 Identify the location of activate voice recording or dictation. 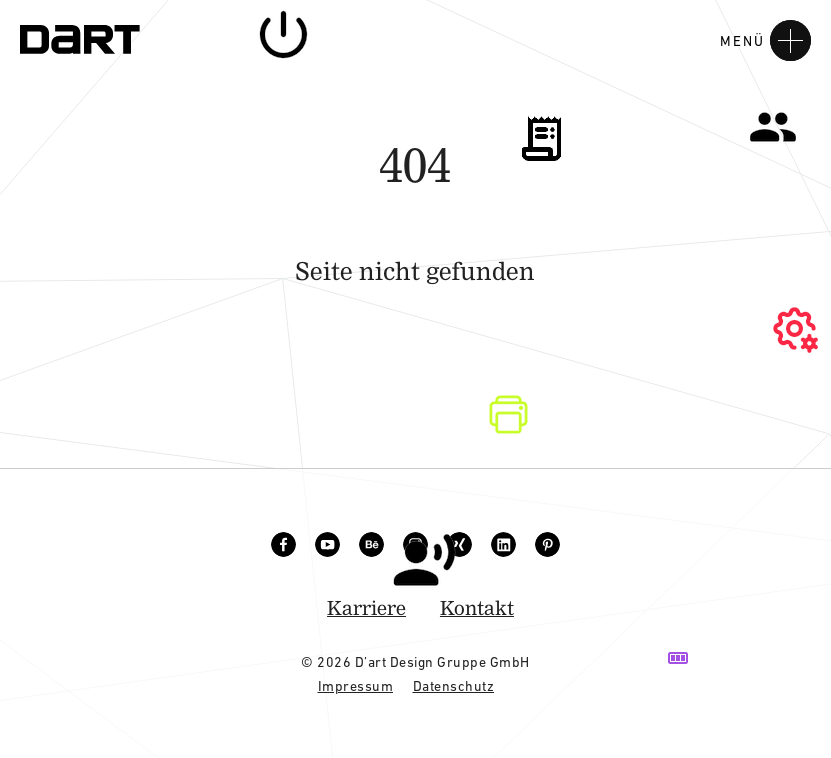
(424, 560).